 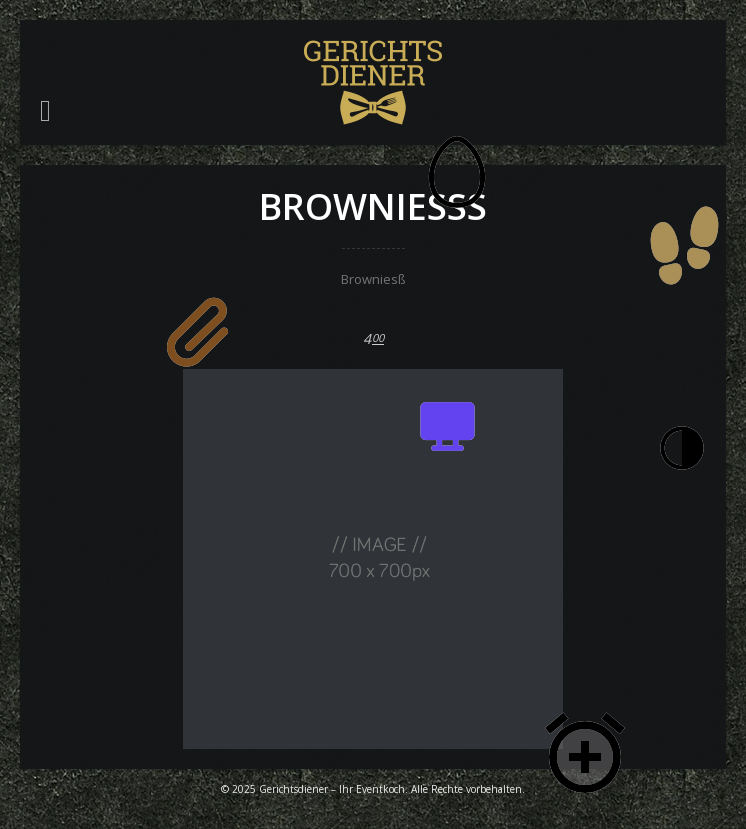 I want to click on track your steps or walking activity, so click(x=684, y=245).